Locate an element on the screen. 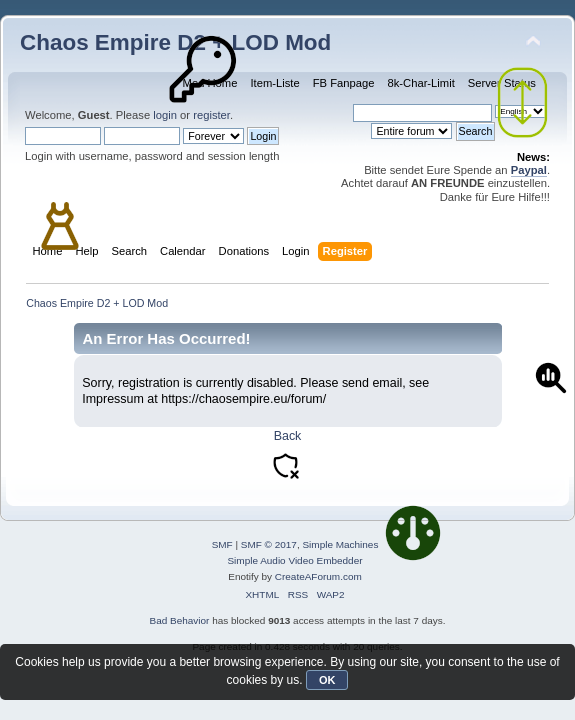  scroll up or down on the page is located at coordinates (522, 102).